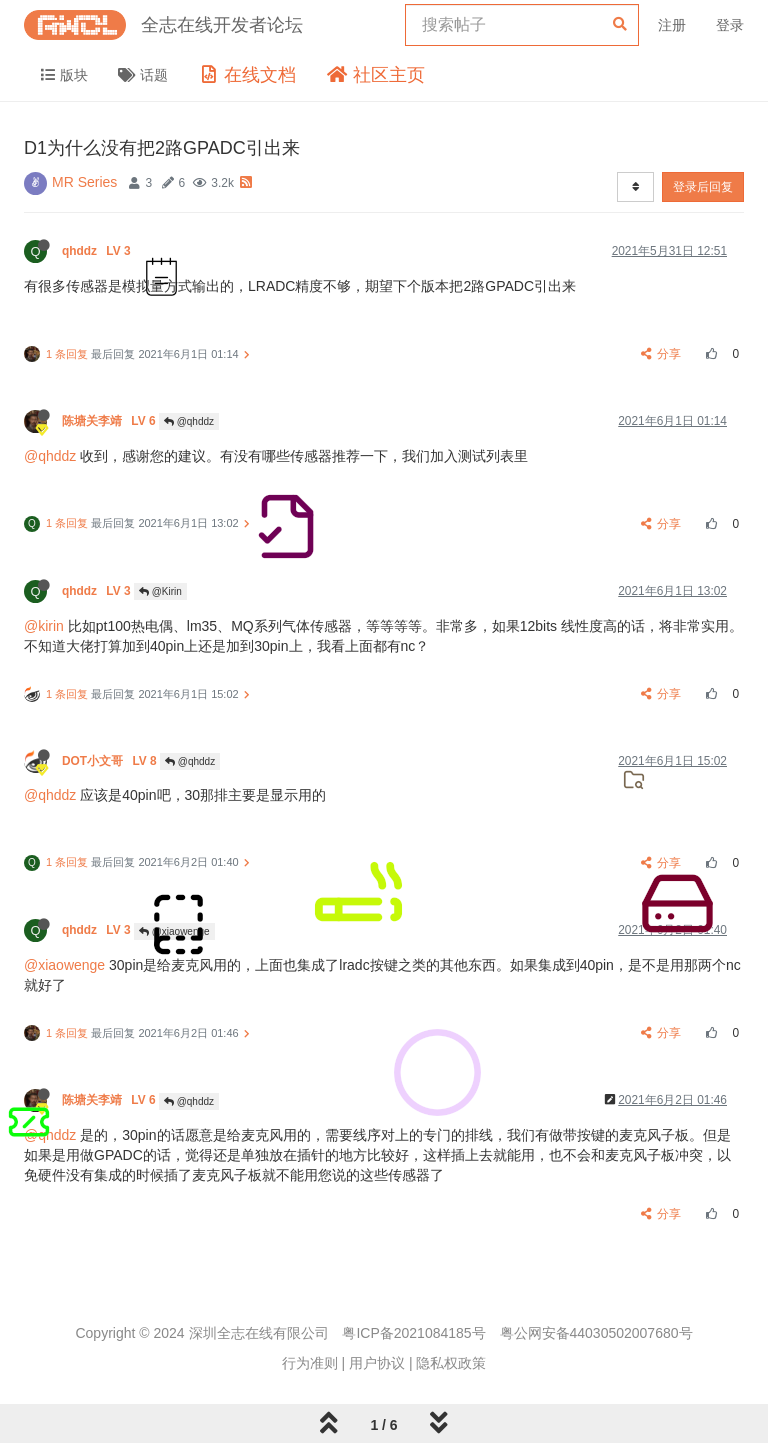 The height and width of the screenshot is (1443, 768). Describe the element at coordinates (437, 1072) in the screenshot. I see `unselected radio button option` at that location.